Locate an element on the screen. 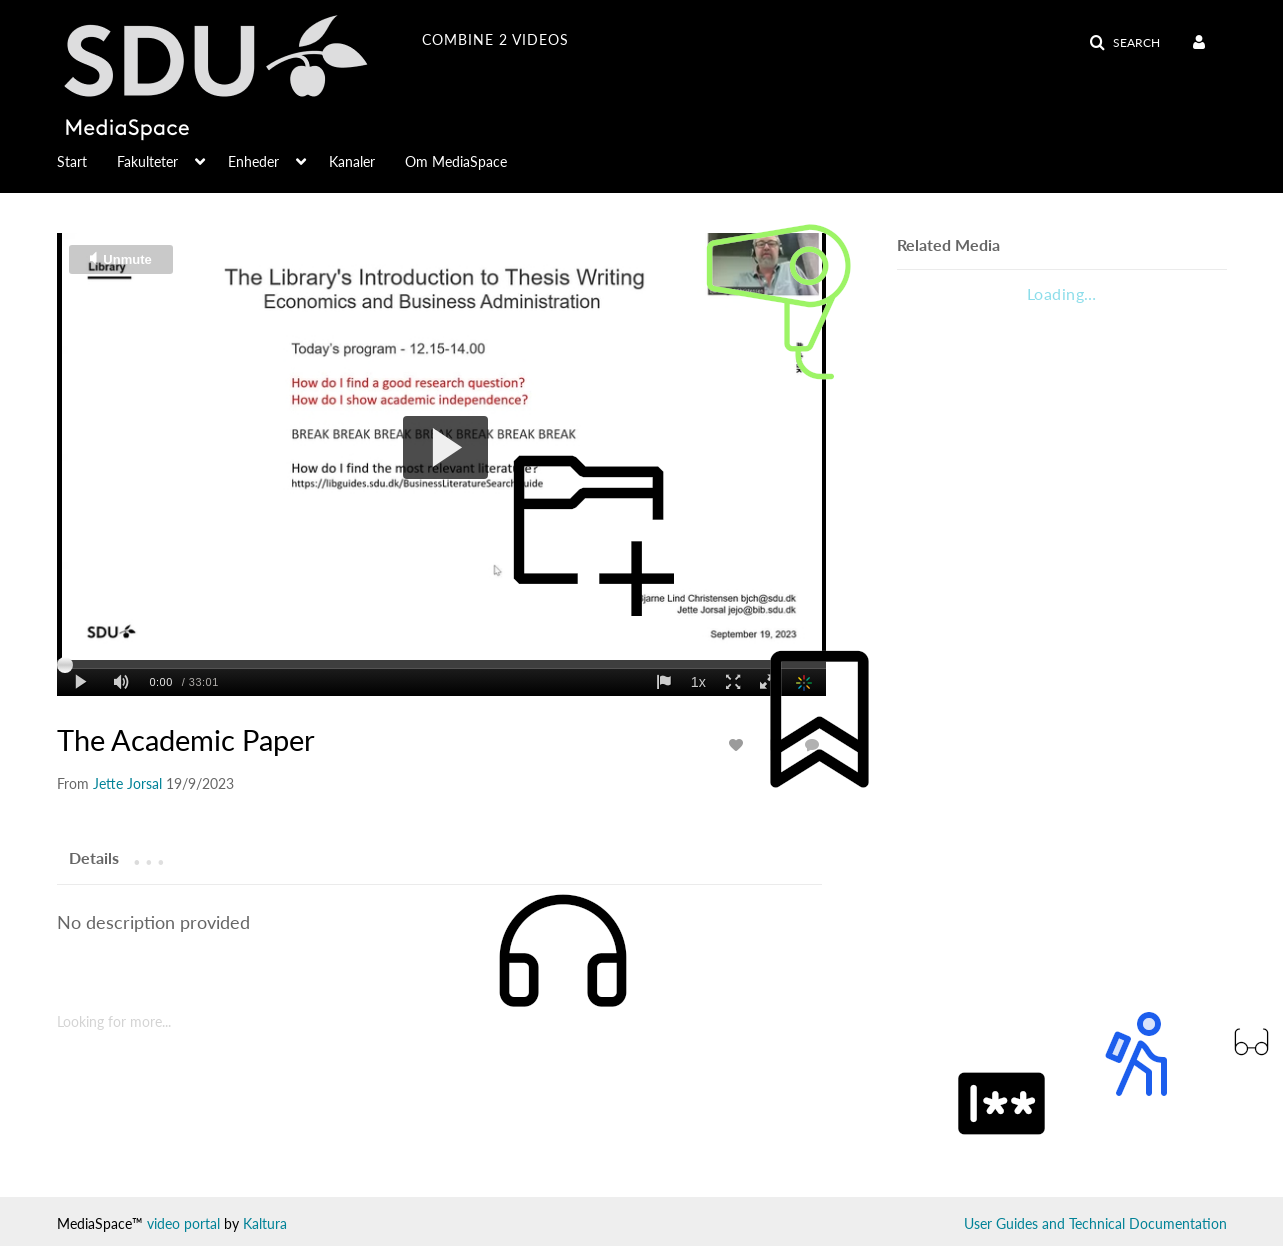  create a new folder is located at coordinates (588, 530).